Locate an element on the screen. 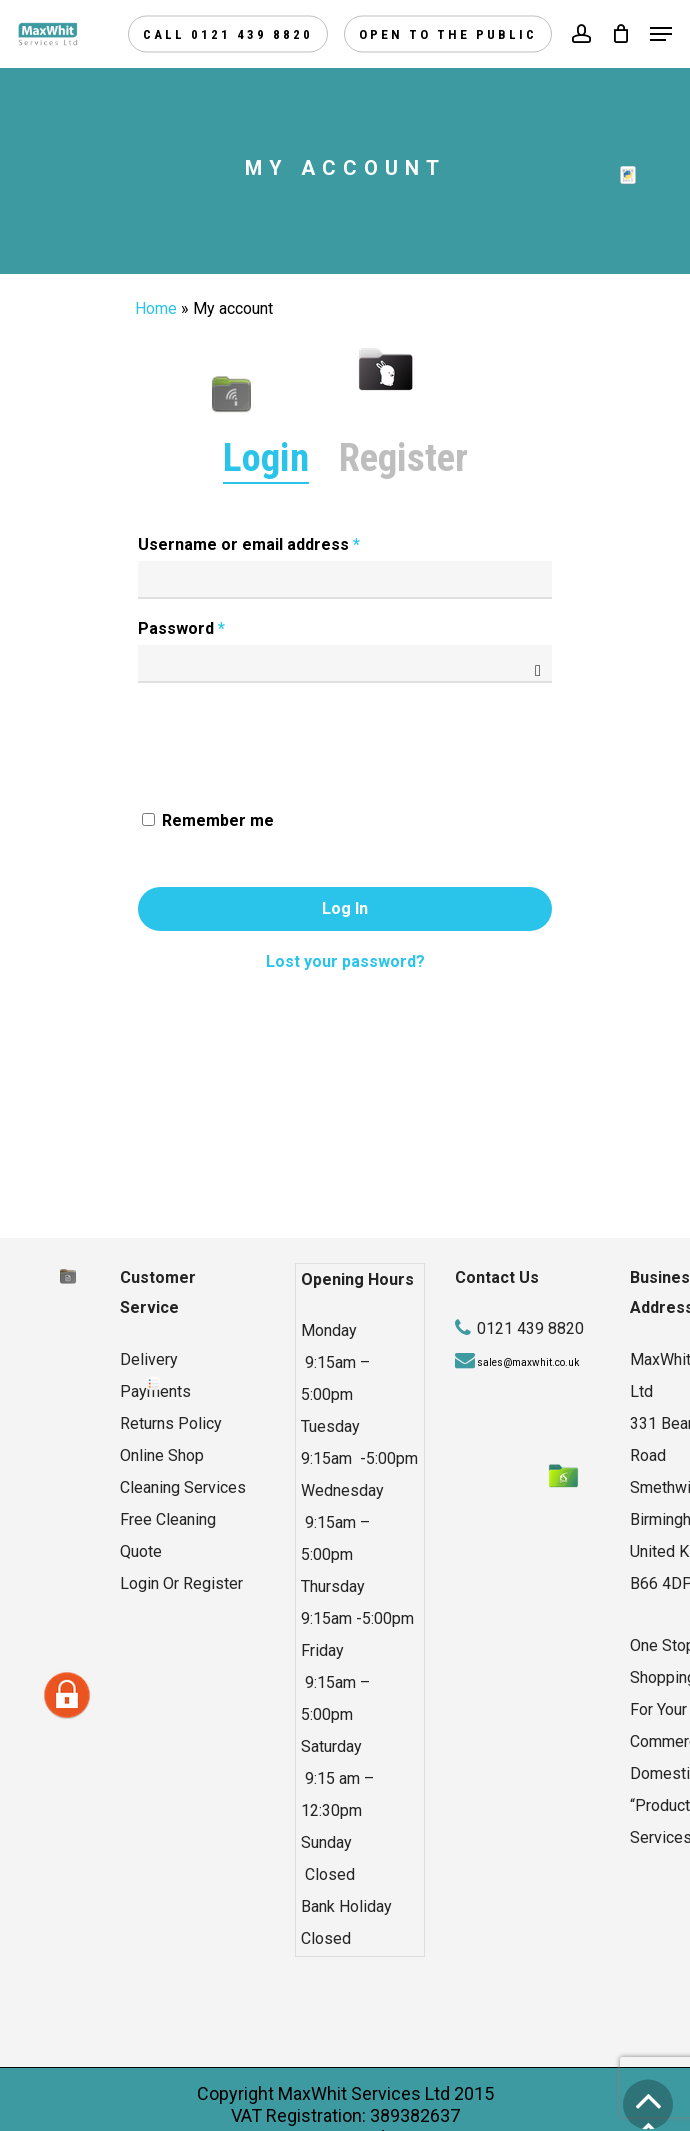 This screenshot has width=690, height=2131. open insync cloud sync folder is located at coordinates (231, 393).